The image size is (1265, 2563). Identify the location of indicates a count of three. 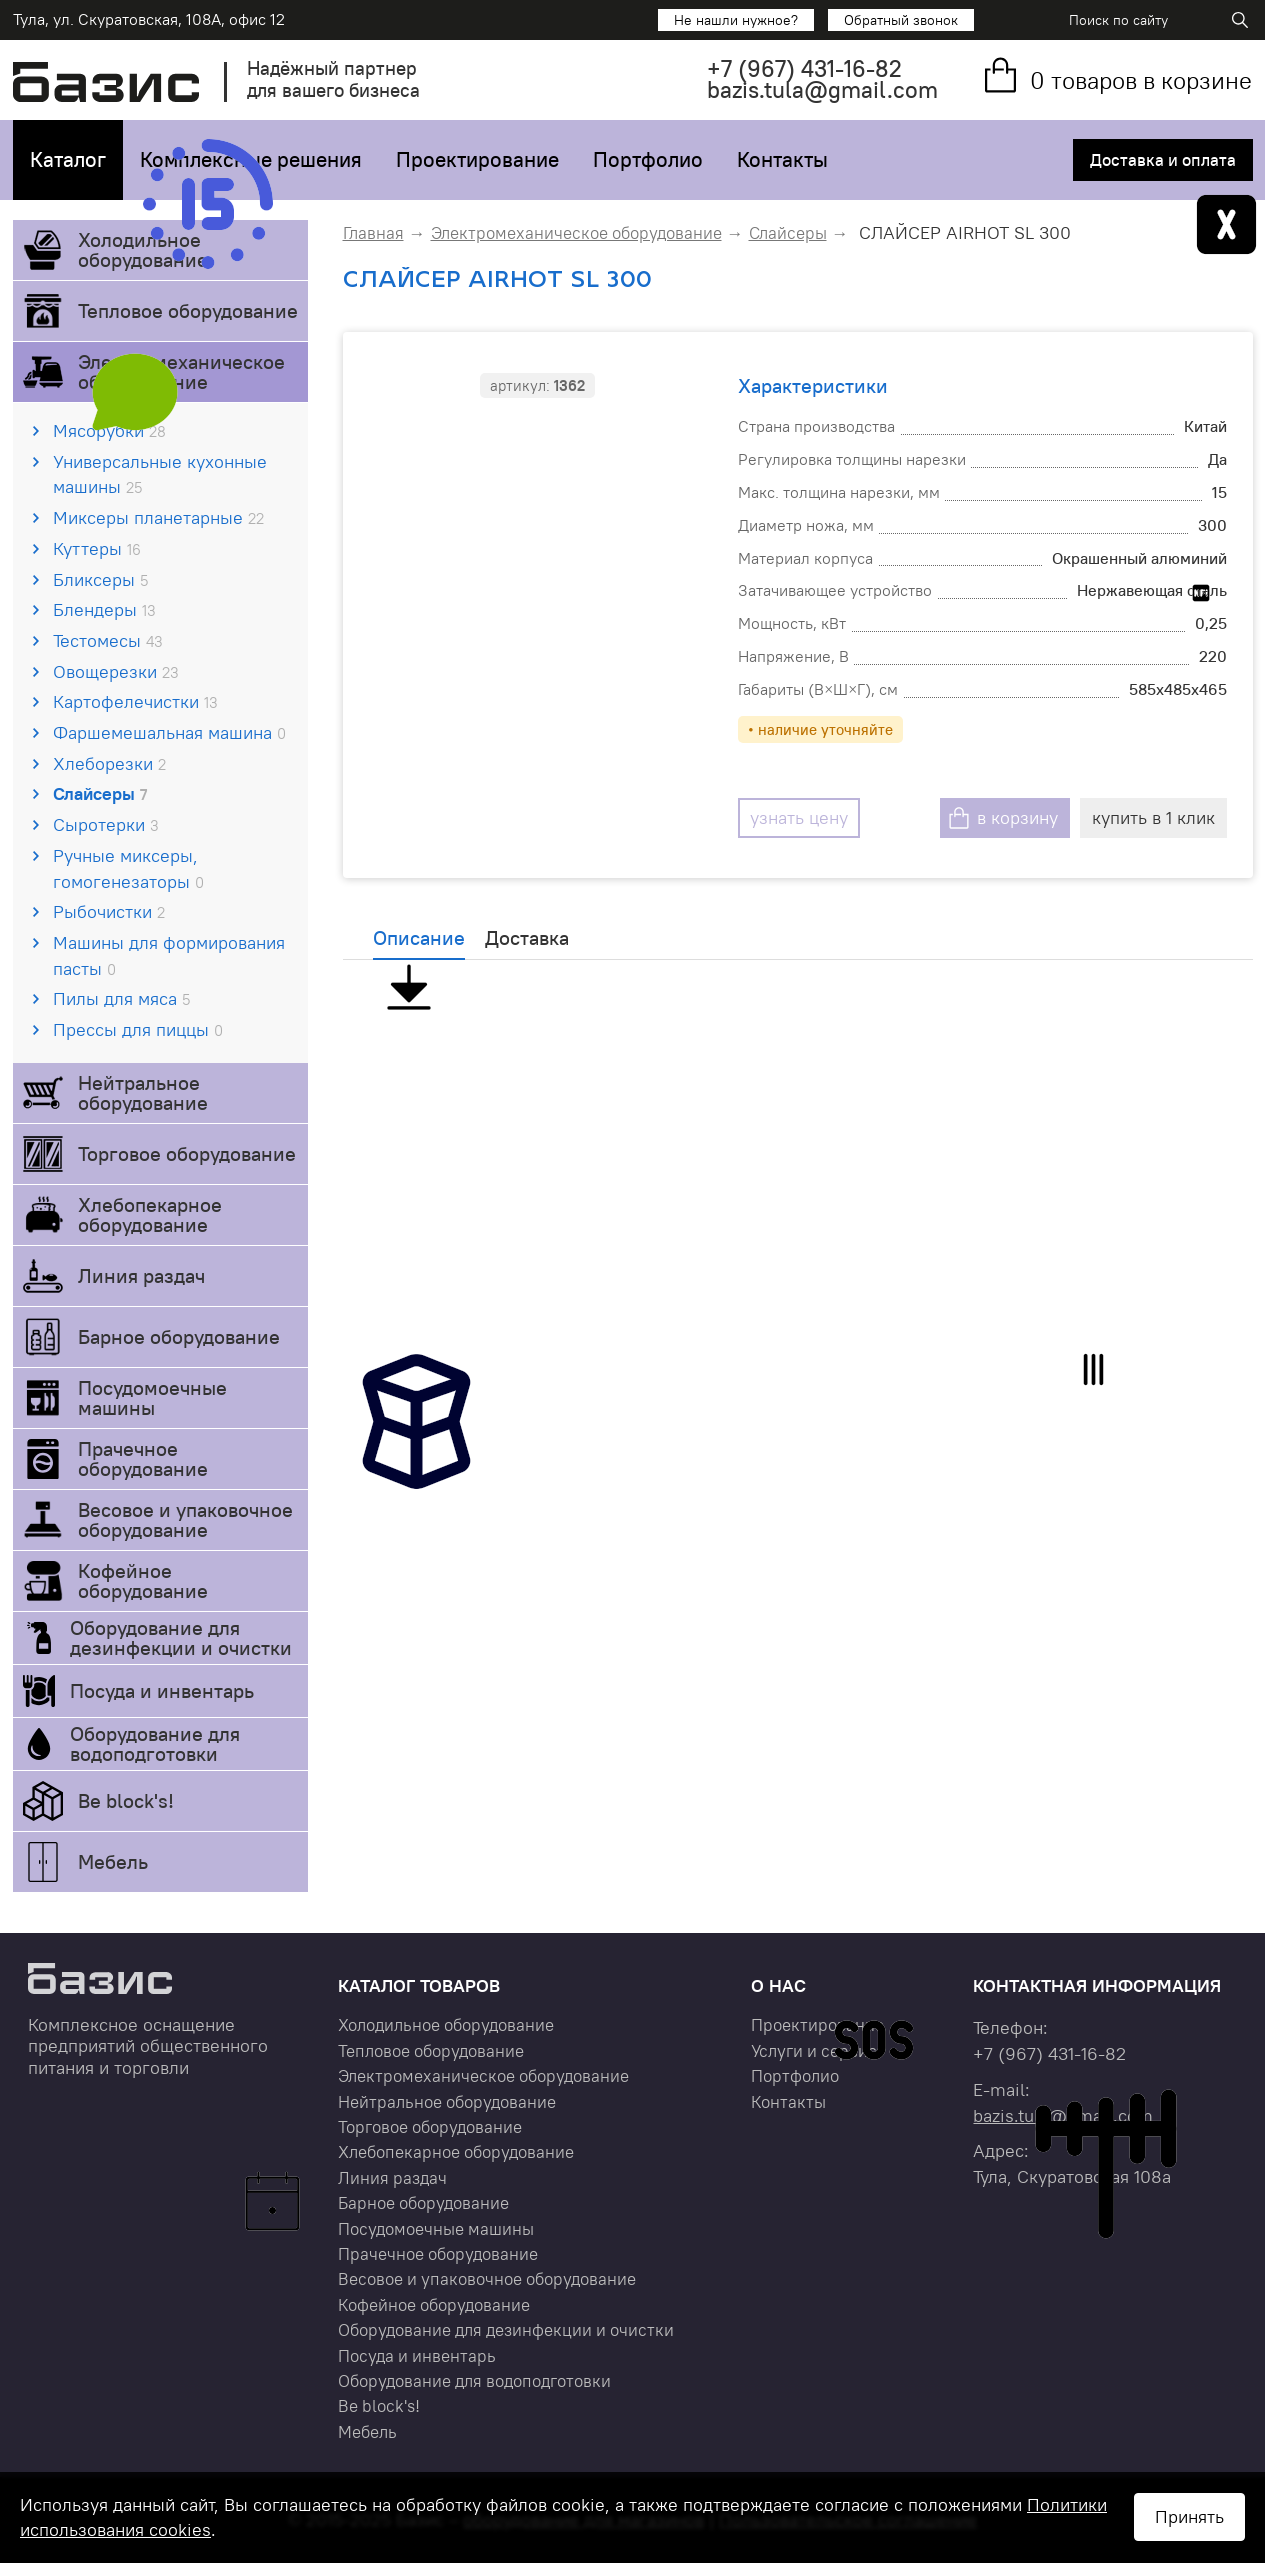
(1093, 1369).